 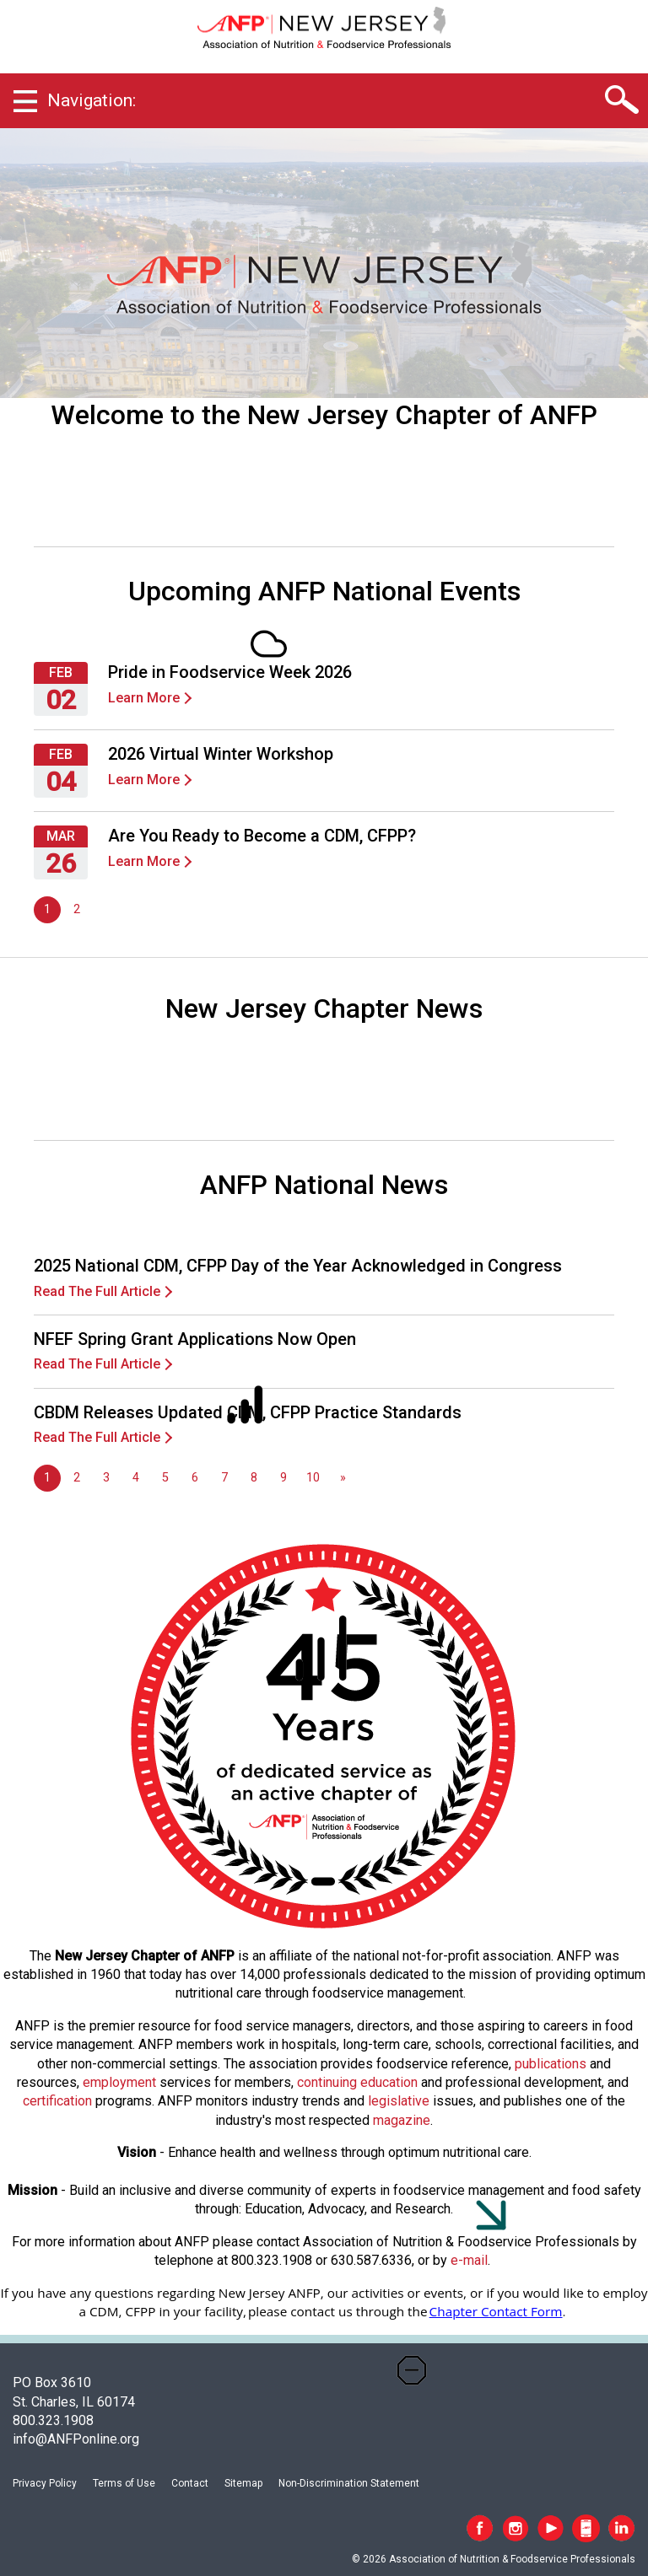 What do you see at coordinates (261, 1395) in the screenshot?
I see `indicates medium cellular signal strength` at bounding box center [261, 1395].